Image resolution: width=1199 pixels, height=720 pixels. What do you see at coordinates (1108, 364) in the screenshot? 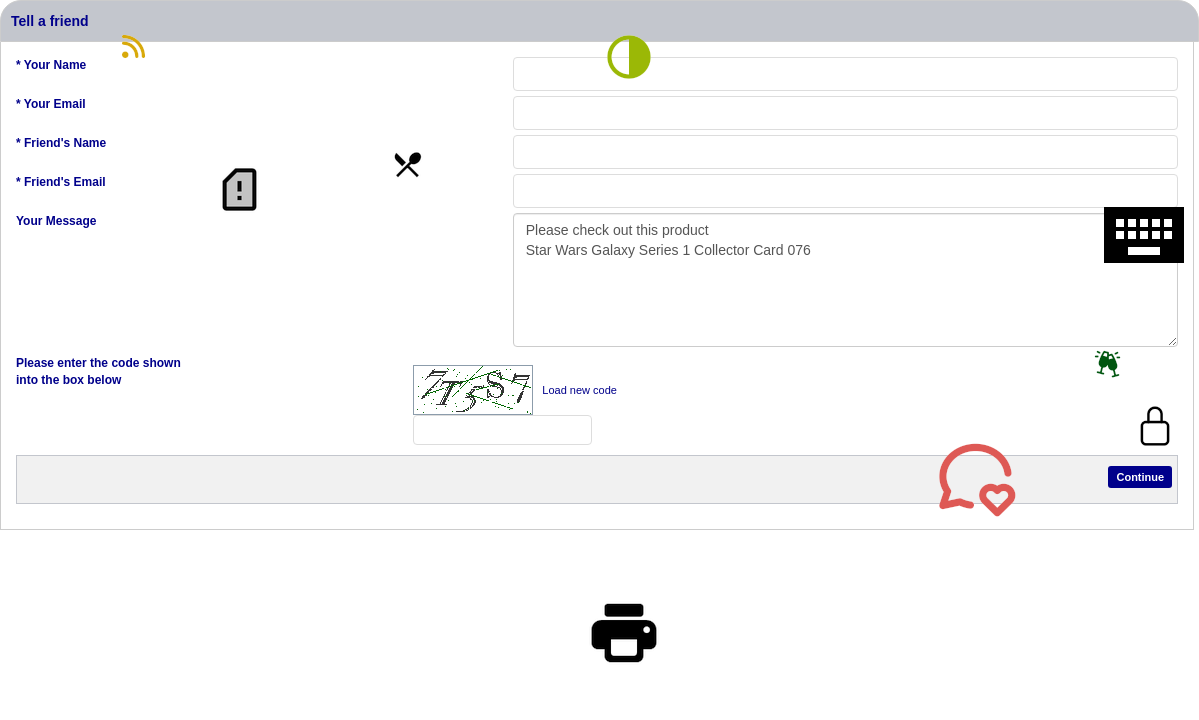
I see `celebrate an achievement or milestone` at bounding box center [1108, 364].